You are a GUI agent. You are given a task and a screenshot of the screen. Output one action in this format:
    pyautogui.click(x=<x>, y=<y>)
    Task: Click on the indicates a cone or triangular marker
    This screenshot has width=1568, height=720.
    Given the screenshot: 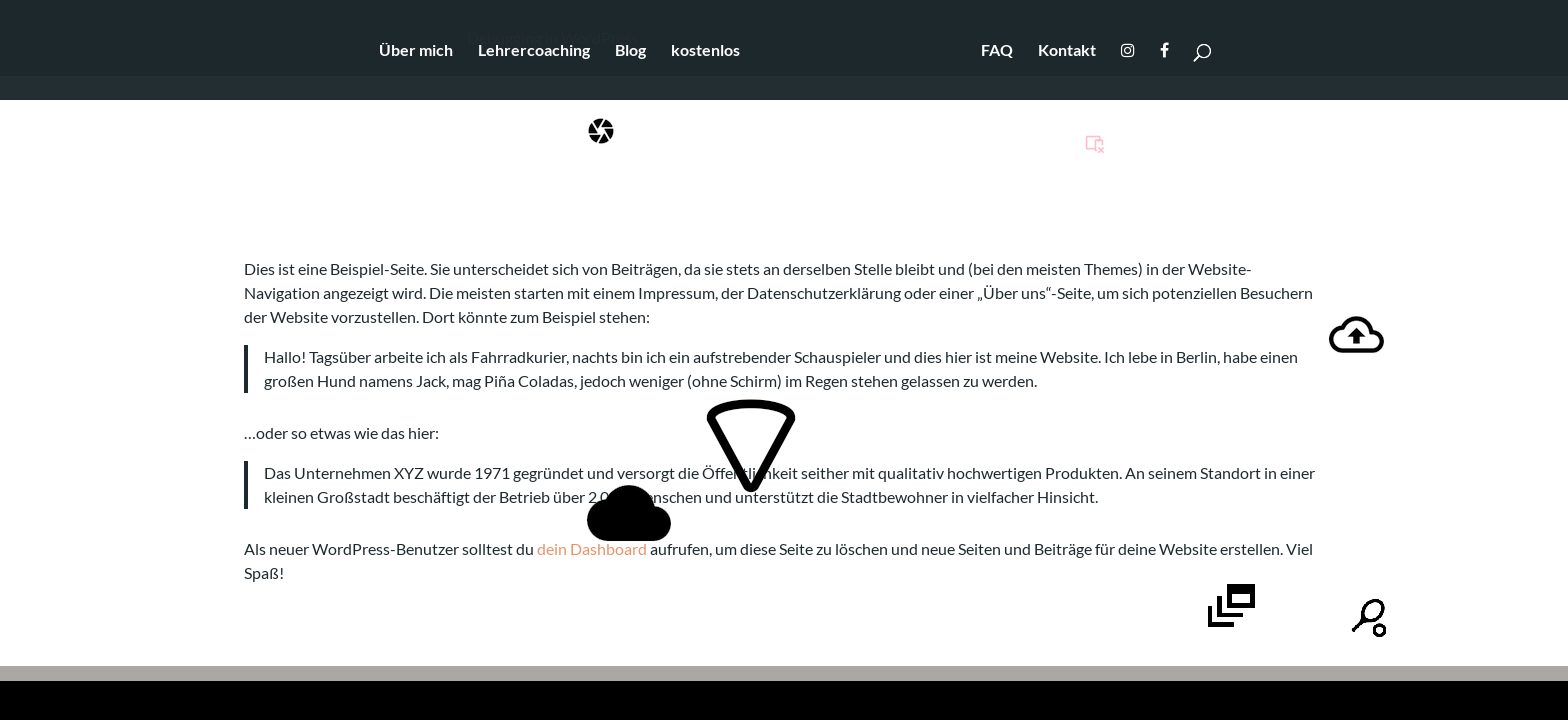 What is the action you would take?
    pyautogui.click(x=751, y=448)
    